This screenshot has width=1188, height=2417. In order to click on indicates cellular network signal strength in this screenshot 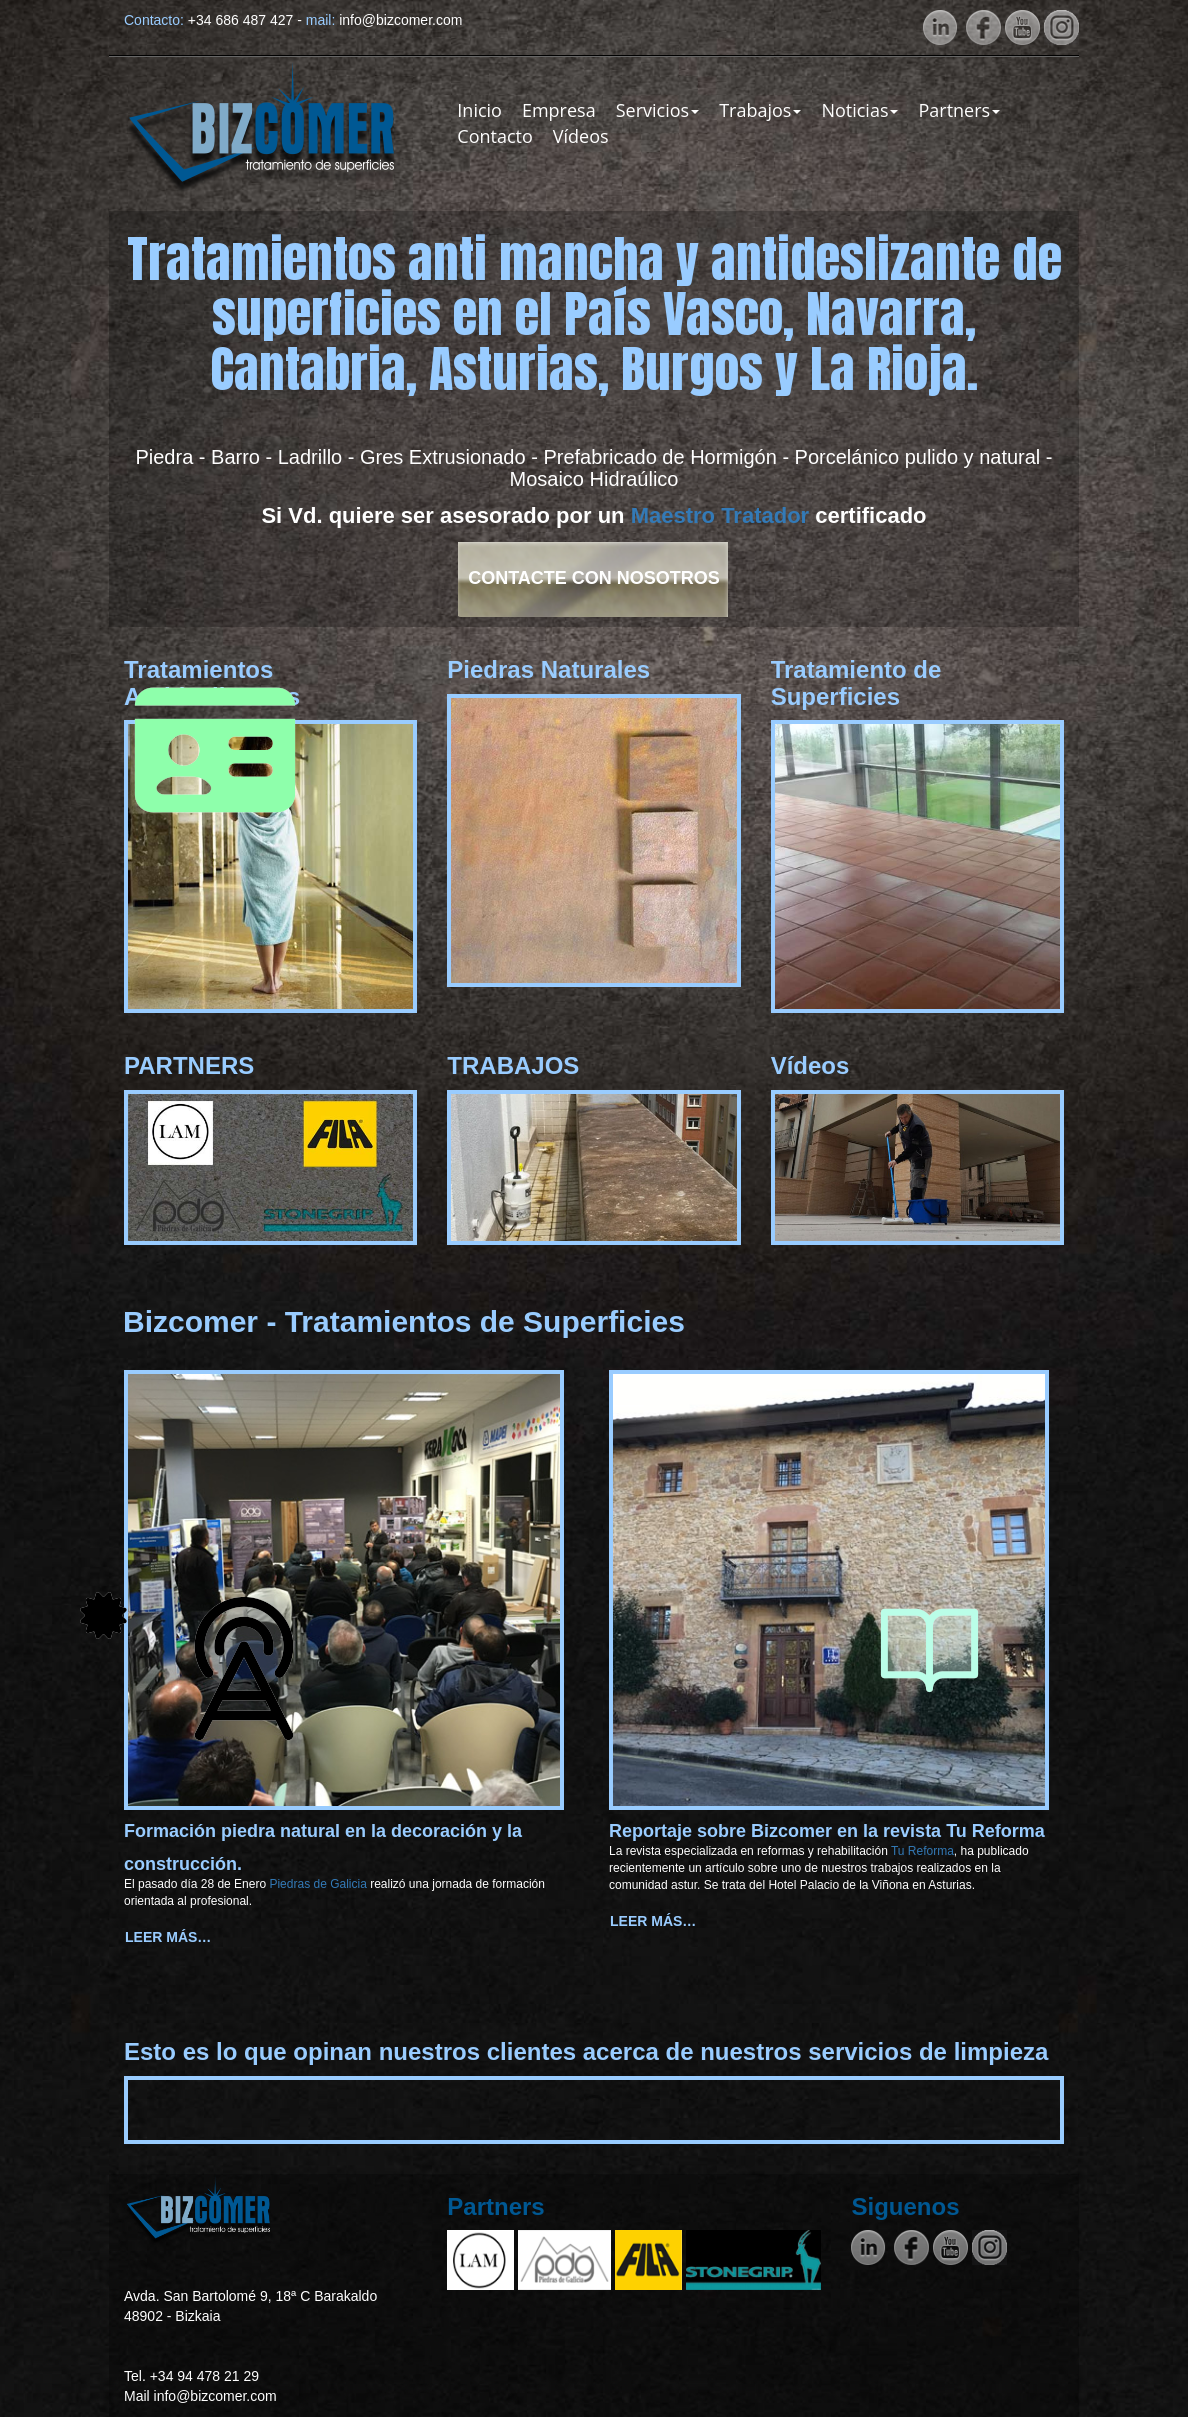, I will do `click(244, 1671)`.